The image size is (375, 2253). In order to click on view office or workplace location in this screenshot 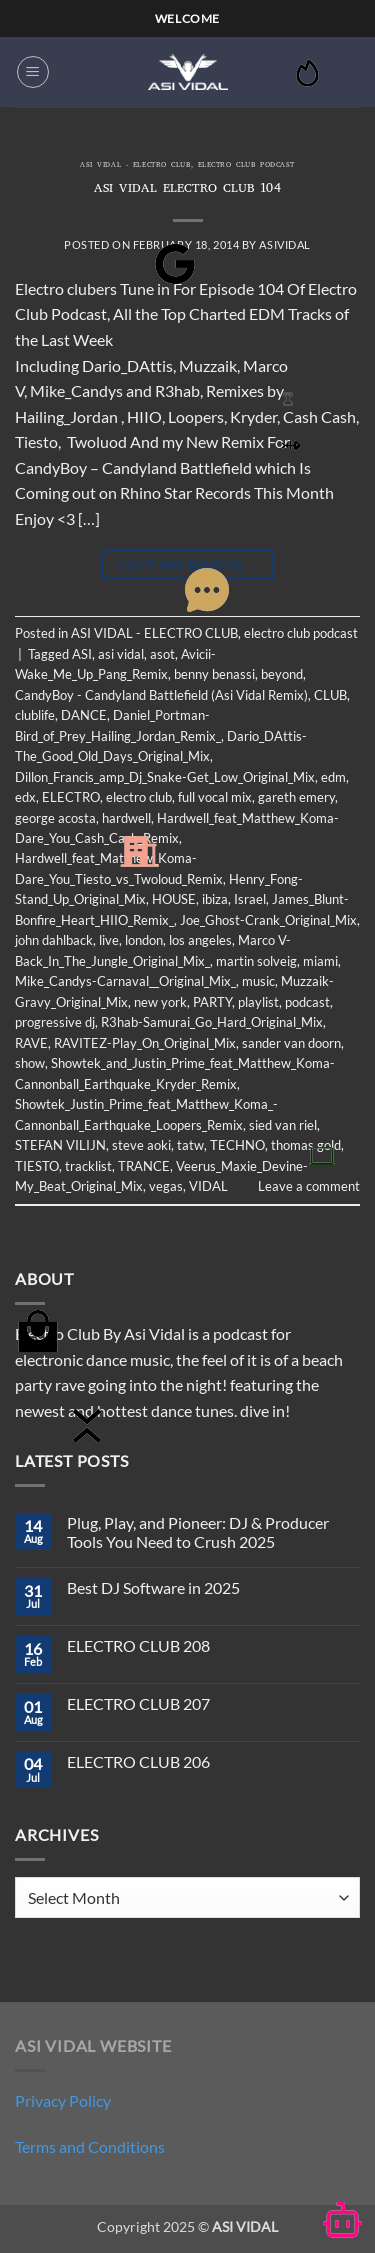, I will do `click(138, 851)`.